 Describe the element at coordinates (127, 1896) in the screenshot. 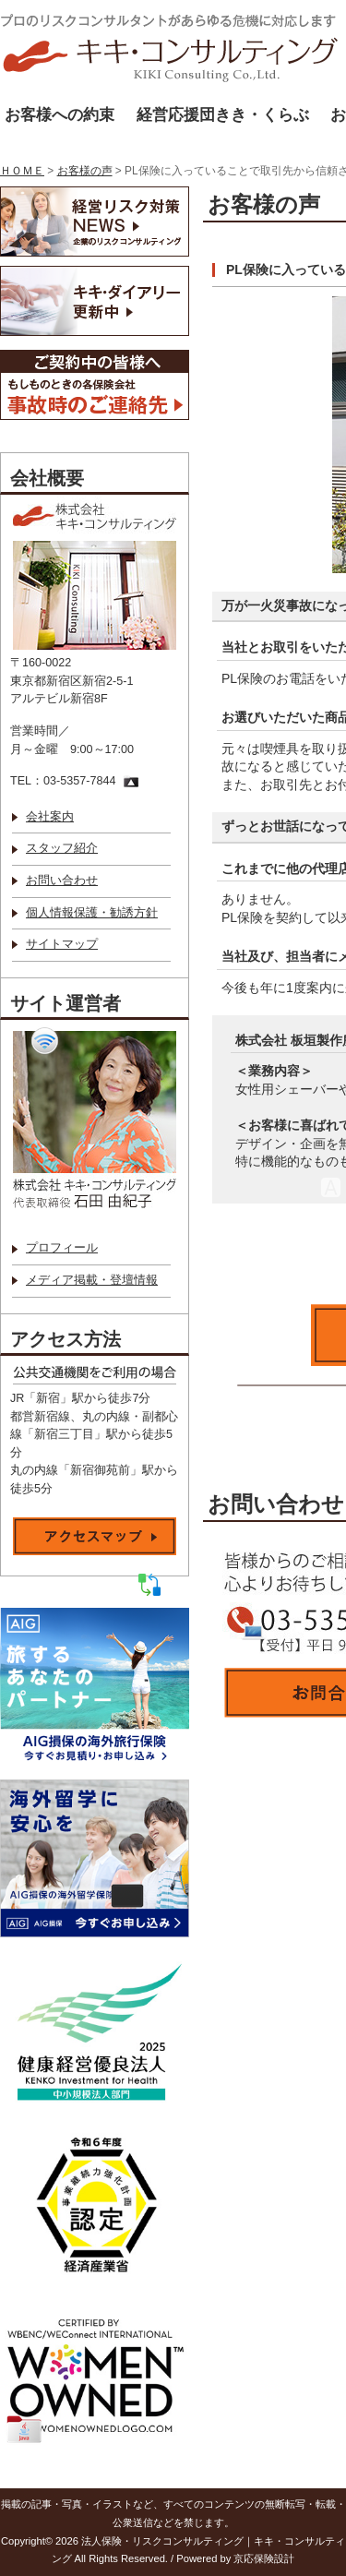

I see `indicates a connected bluetooth device` at that location.